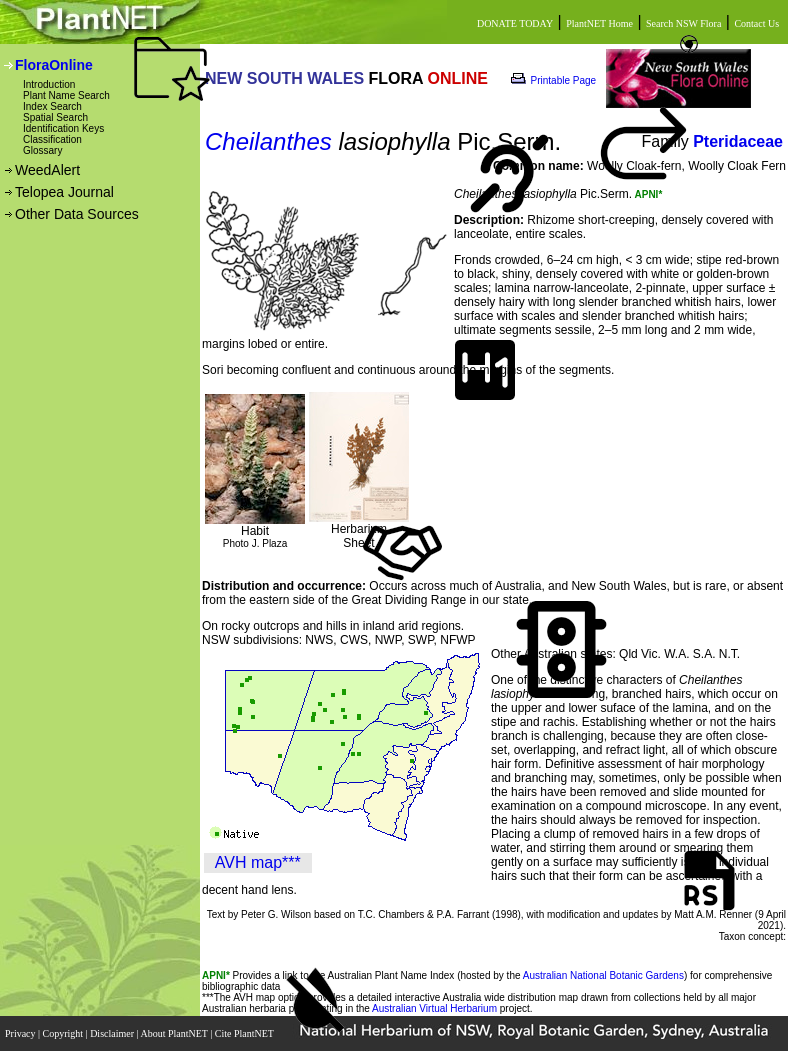 Image resolution: width=788 pixels, height=1051 pixels. I want to click on a Rust source code file, so click(709, 880).